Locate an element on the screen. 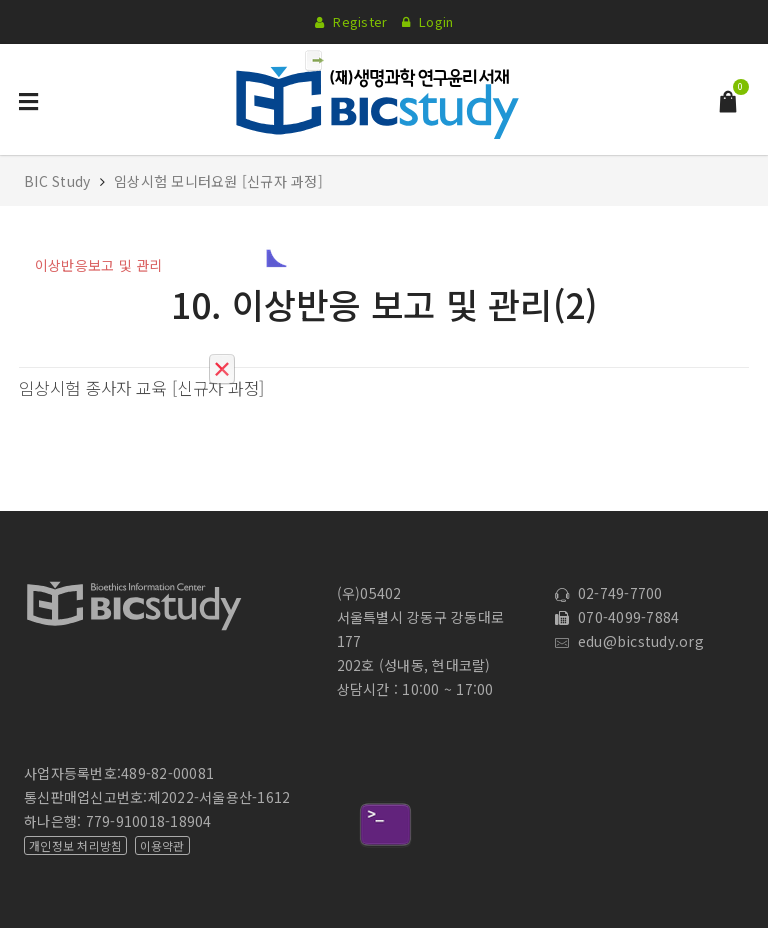  export document to another location is located at coordinates (313, 60).